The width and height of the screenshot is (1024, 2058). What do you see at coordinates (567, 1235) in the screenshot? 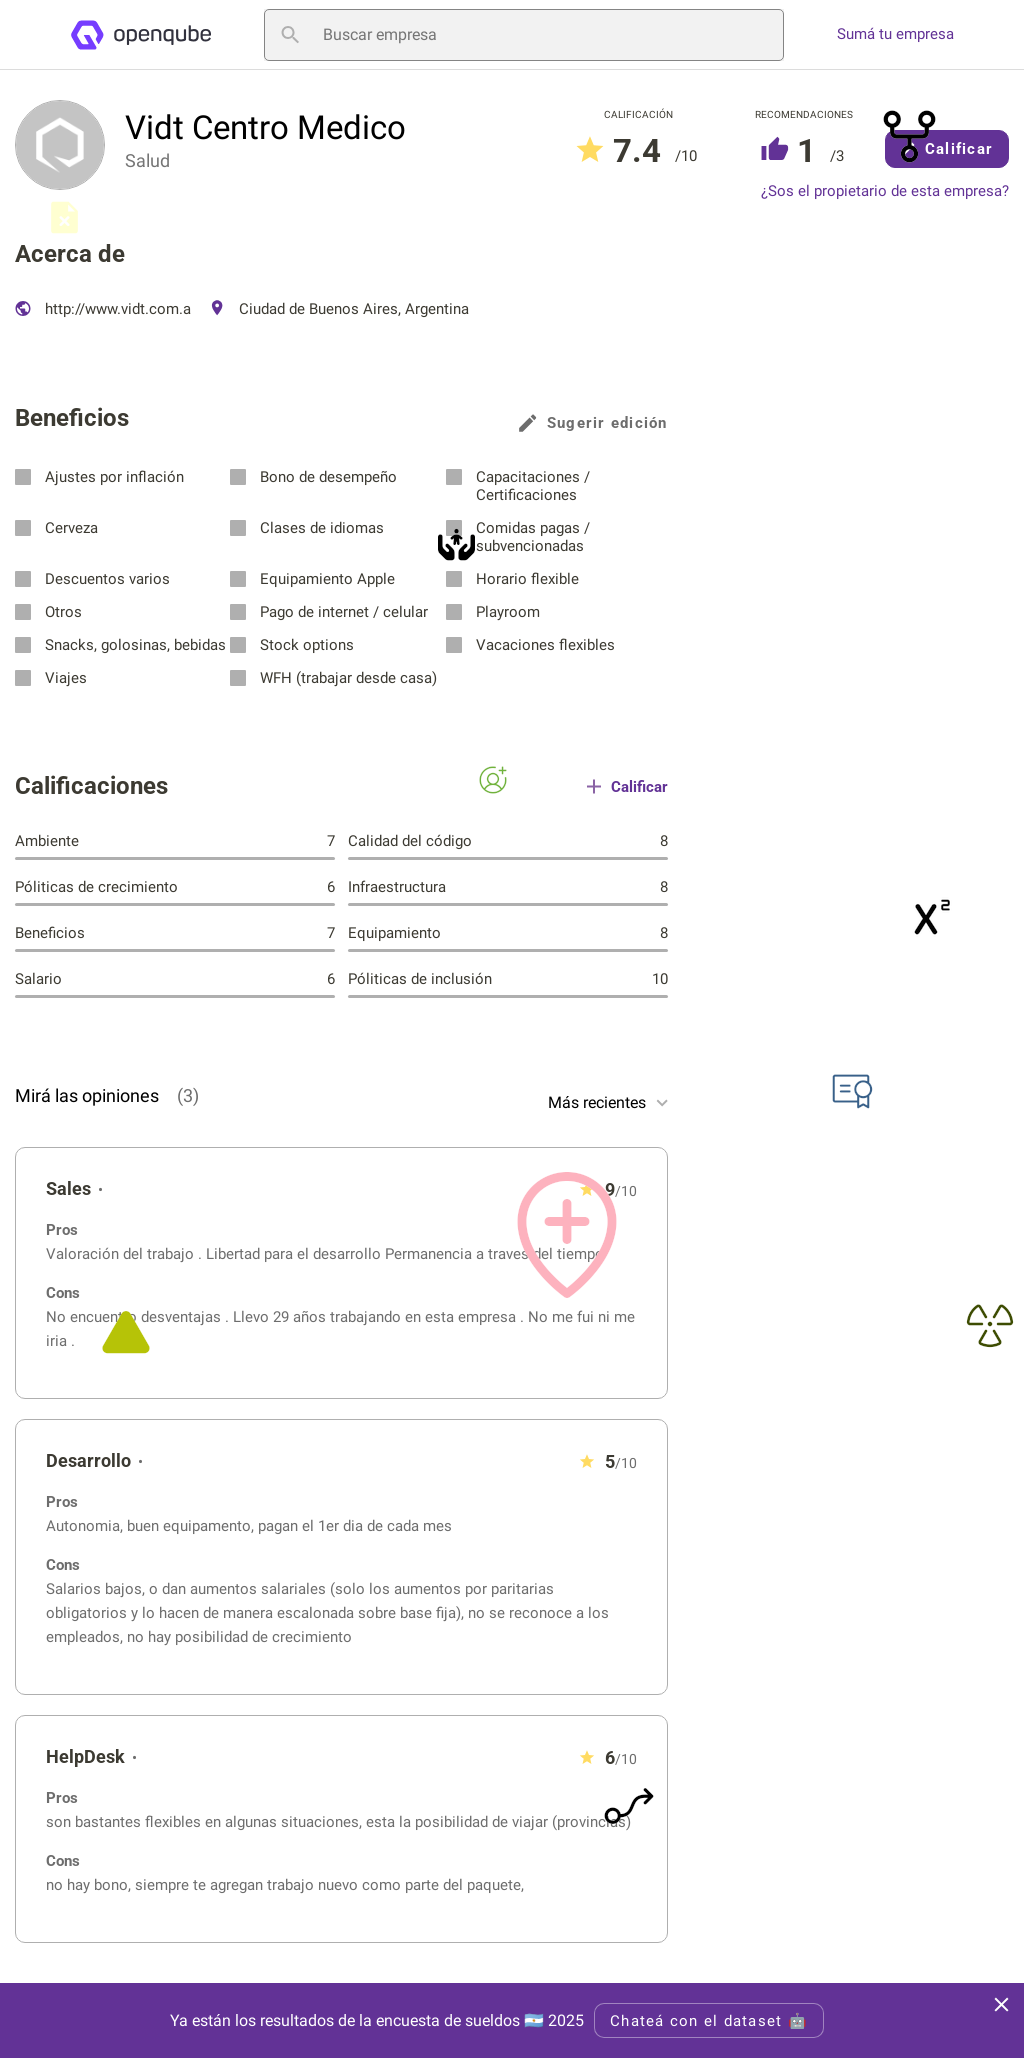
I see `add a new location pin` at bounding box center [567, 1235].